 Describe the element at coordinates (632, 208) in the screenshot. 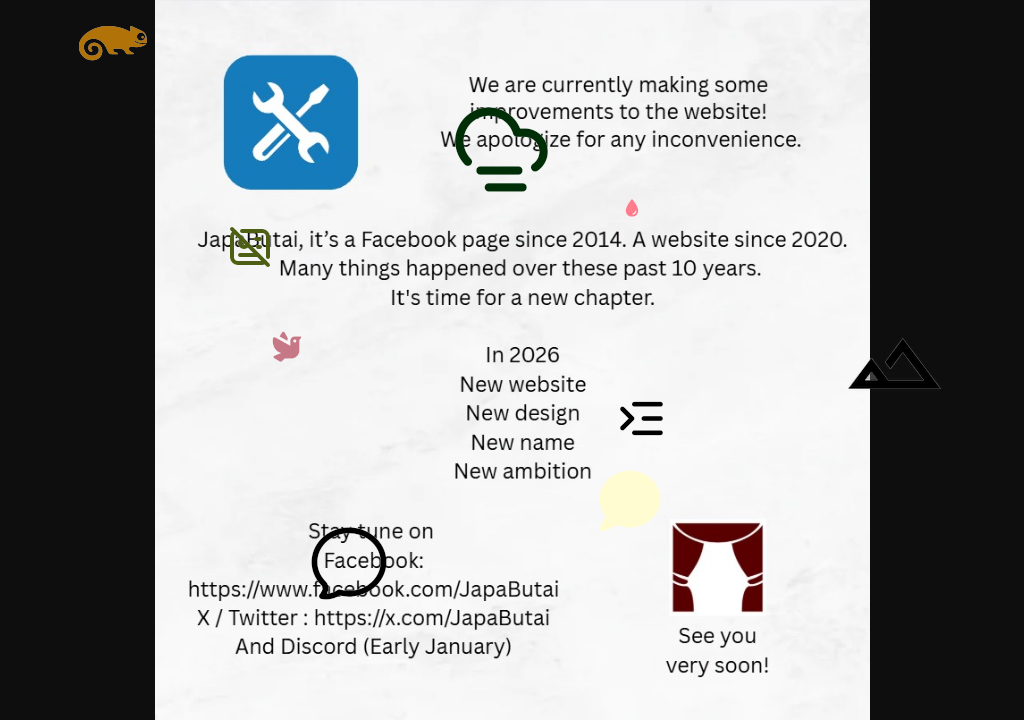

I see `indicates water usage or hydration tracking` at that location.